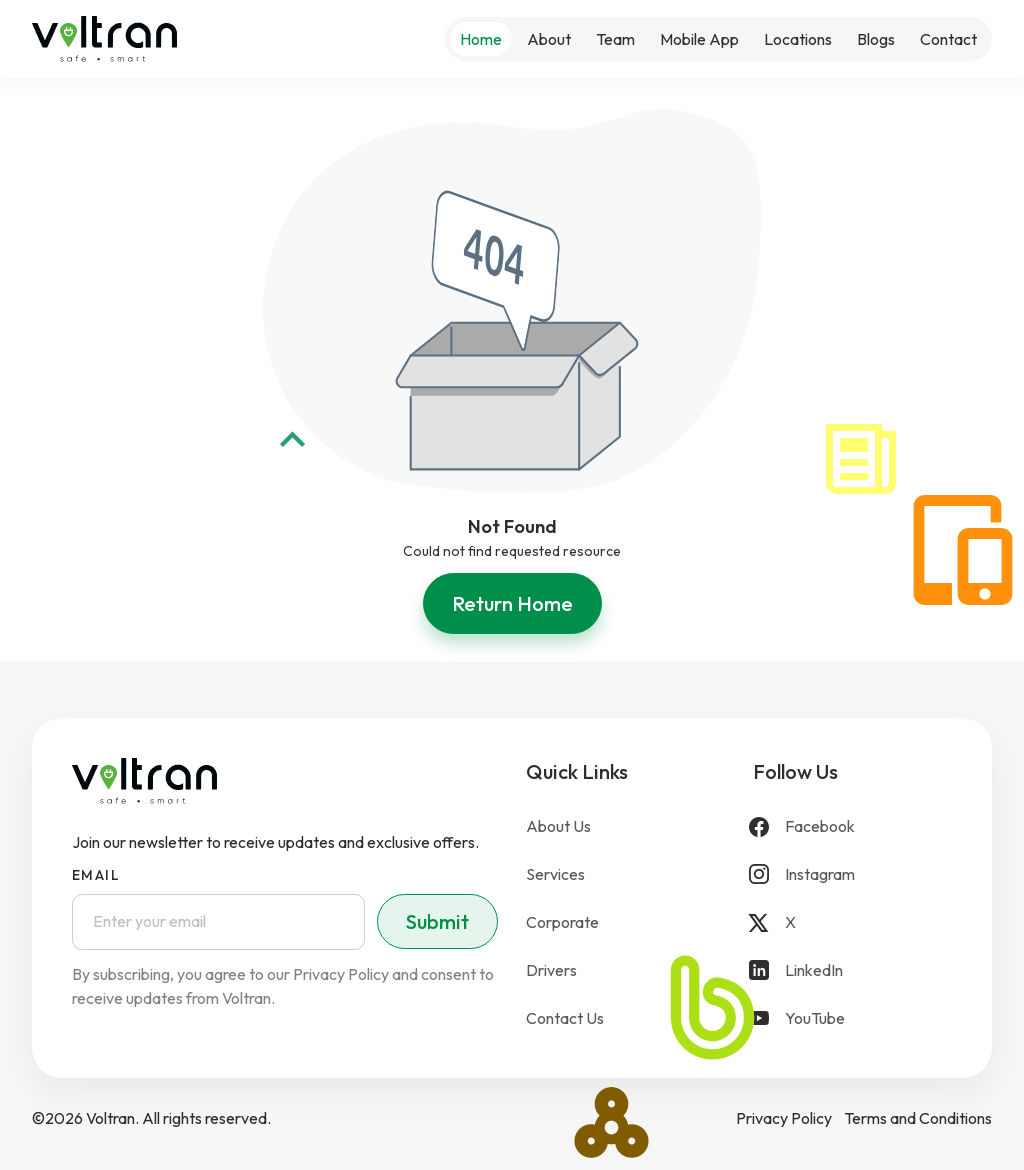 The width and height of the screenshot is (1024, 1170). What do you see at coordinates (611, 1127) in the screenshot?
I see `fidget spinner toy or game icon` at bounding box center [611, 1127].